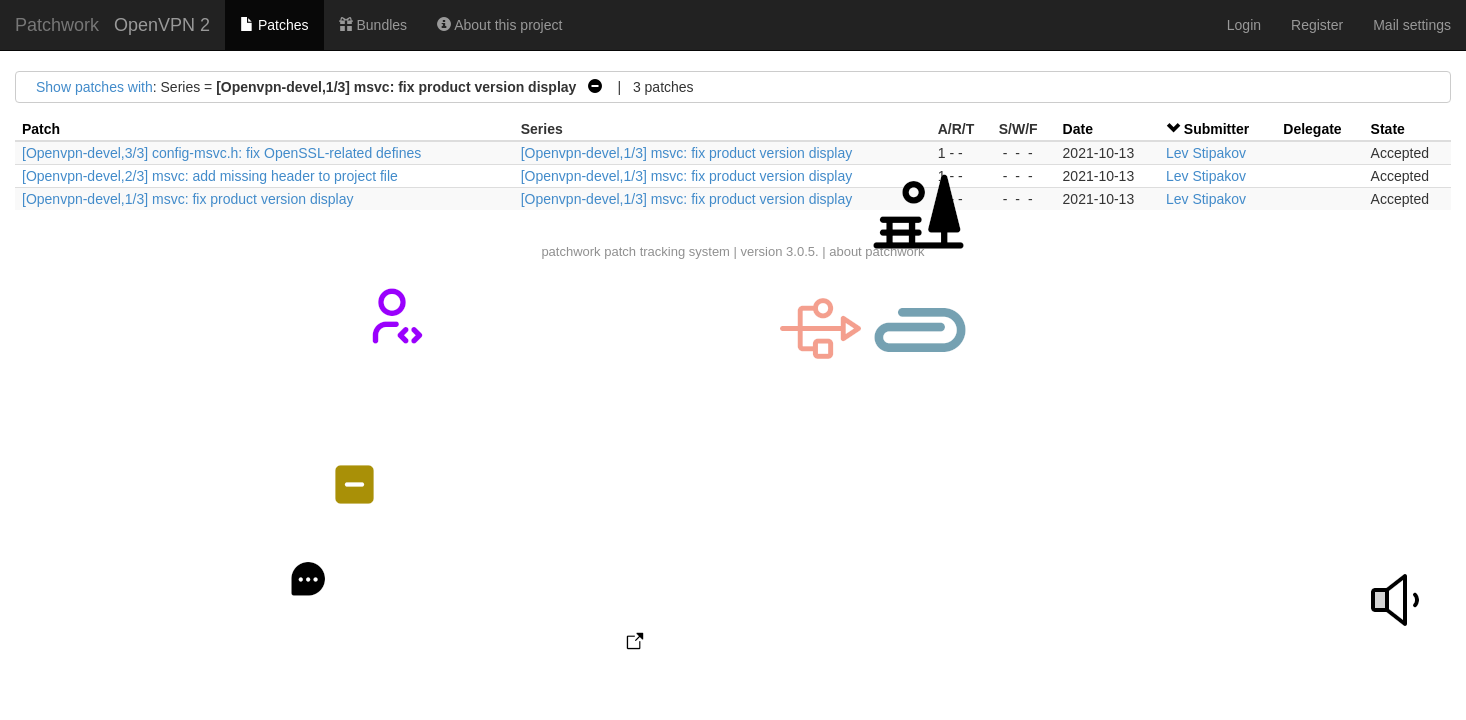 The image size is (1466, 720). What do you see at coordinates (918, 216) in the screenshot?
I see `view nearby parks or green spaces` at bounding box center [918, 216].